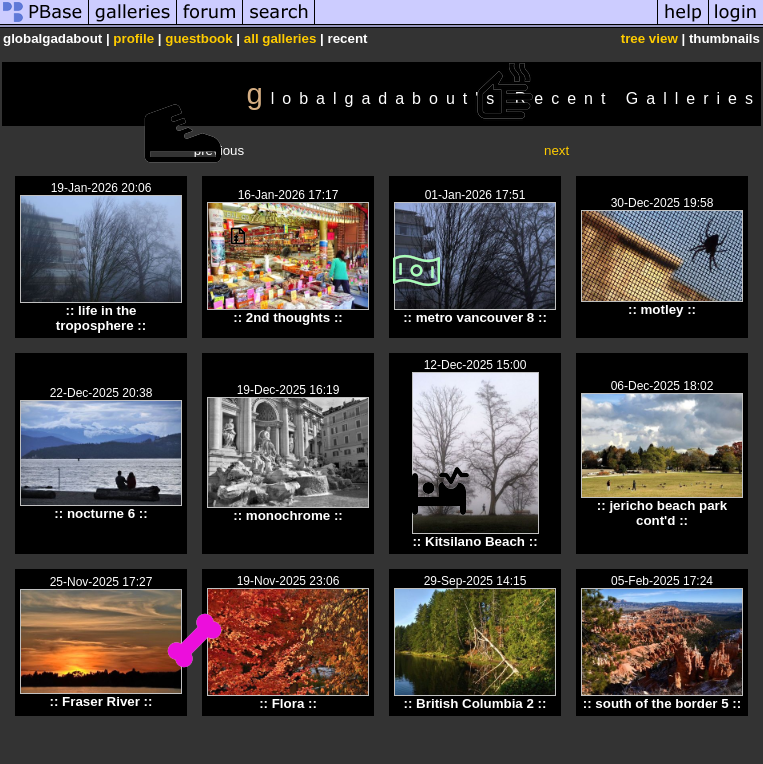  I want to click on view patient monitoring or hospital bed status, so click(439, 494).